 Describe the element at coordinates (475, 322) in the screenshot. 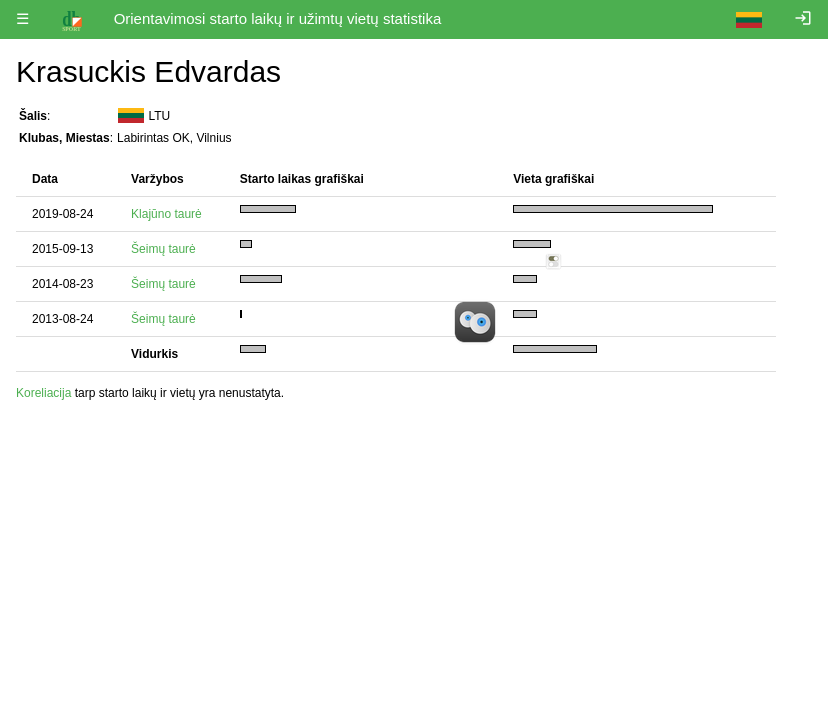

I see `open xfce4 eyes desktop widget` at that location.